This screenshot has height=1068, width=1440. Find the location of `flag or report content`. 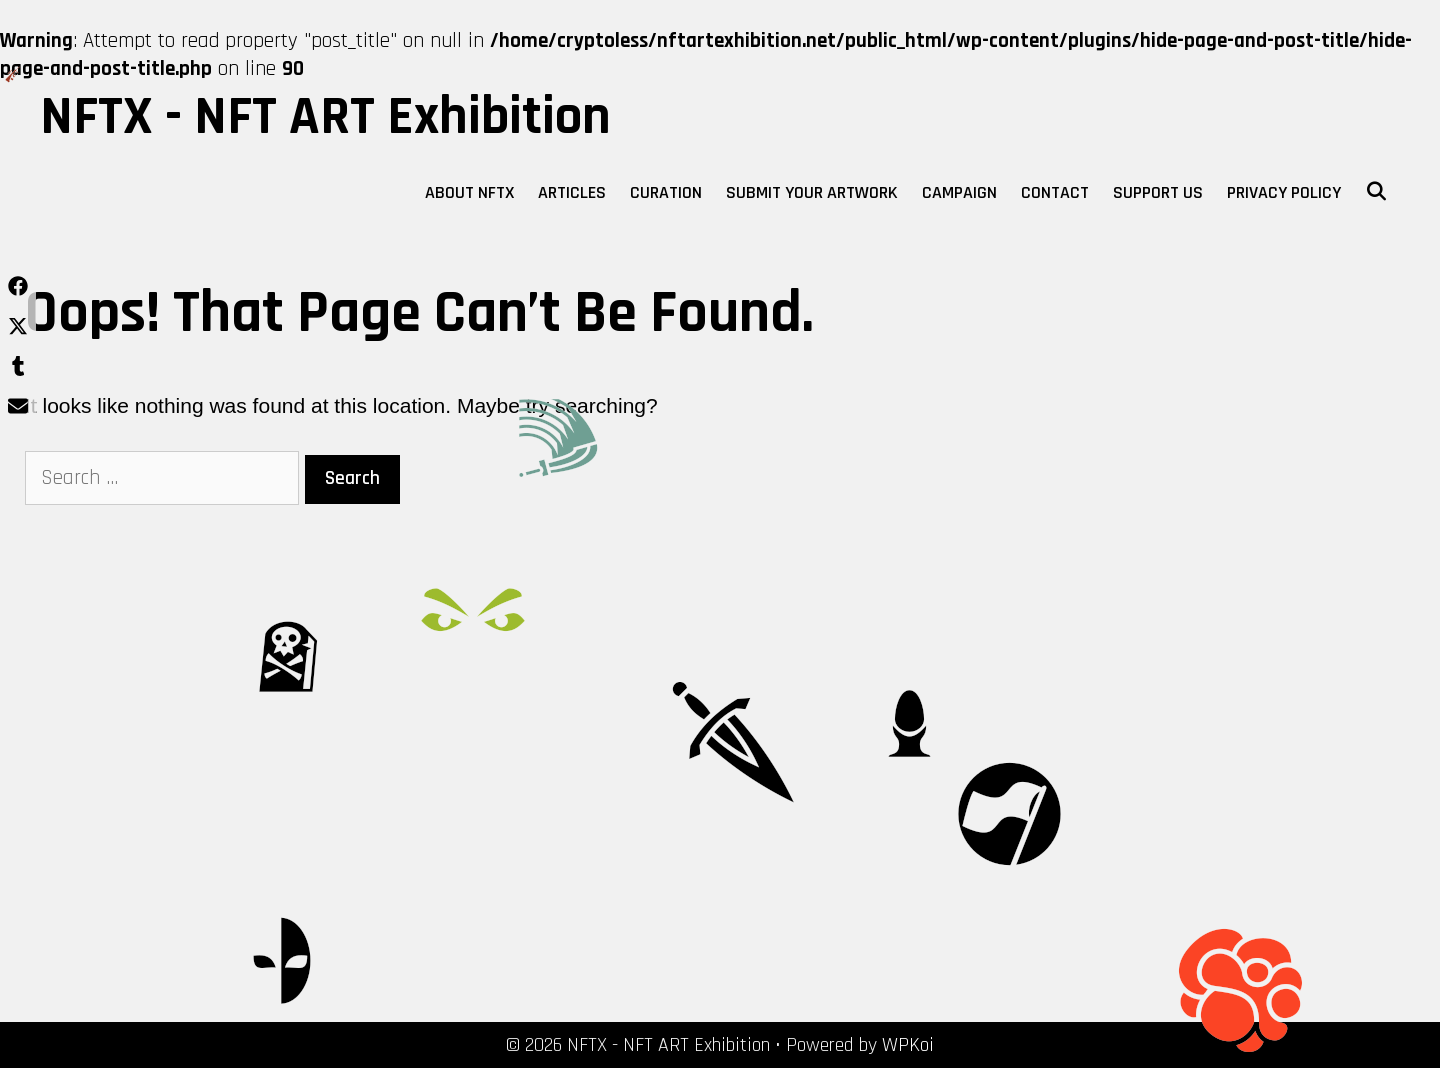

flag or report content is located at coordinates (1009, 813).